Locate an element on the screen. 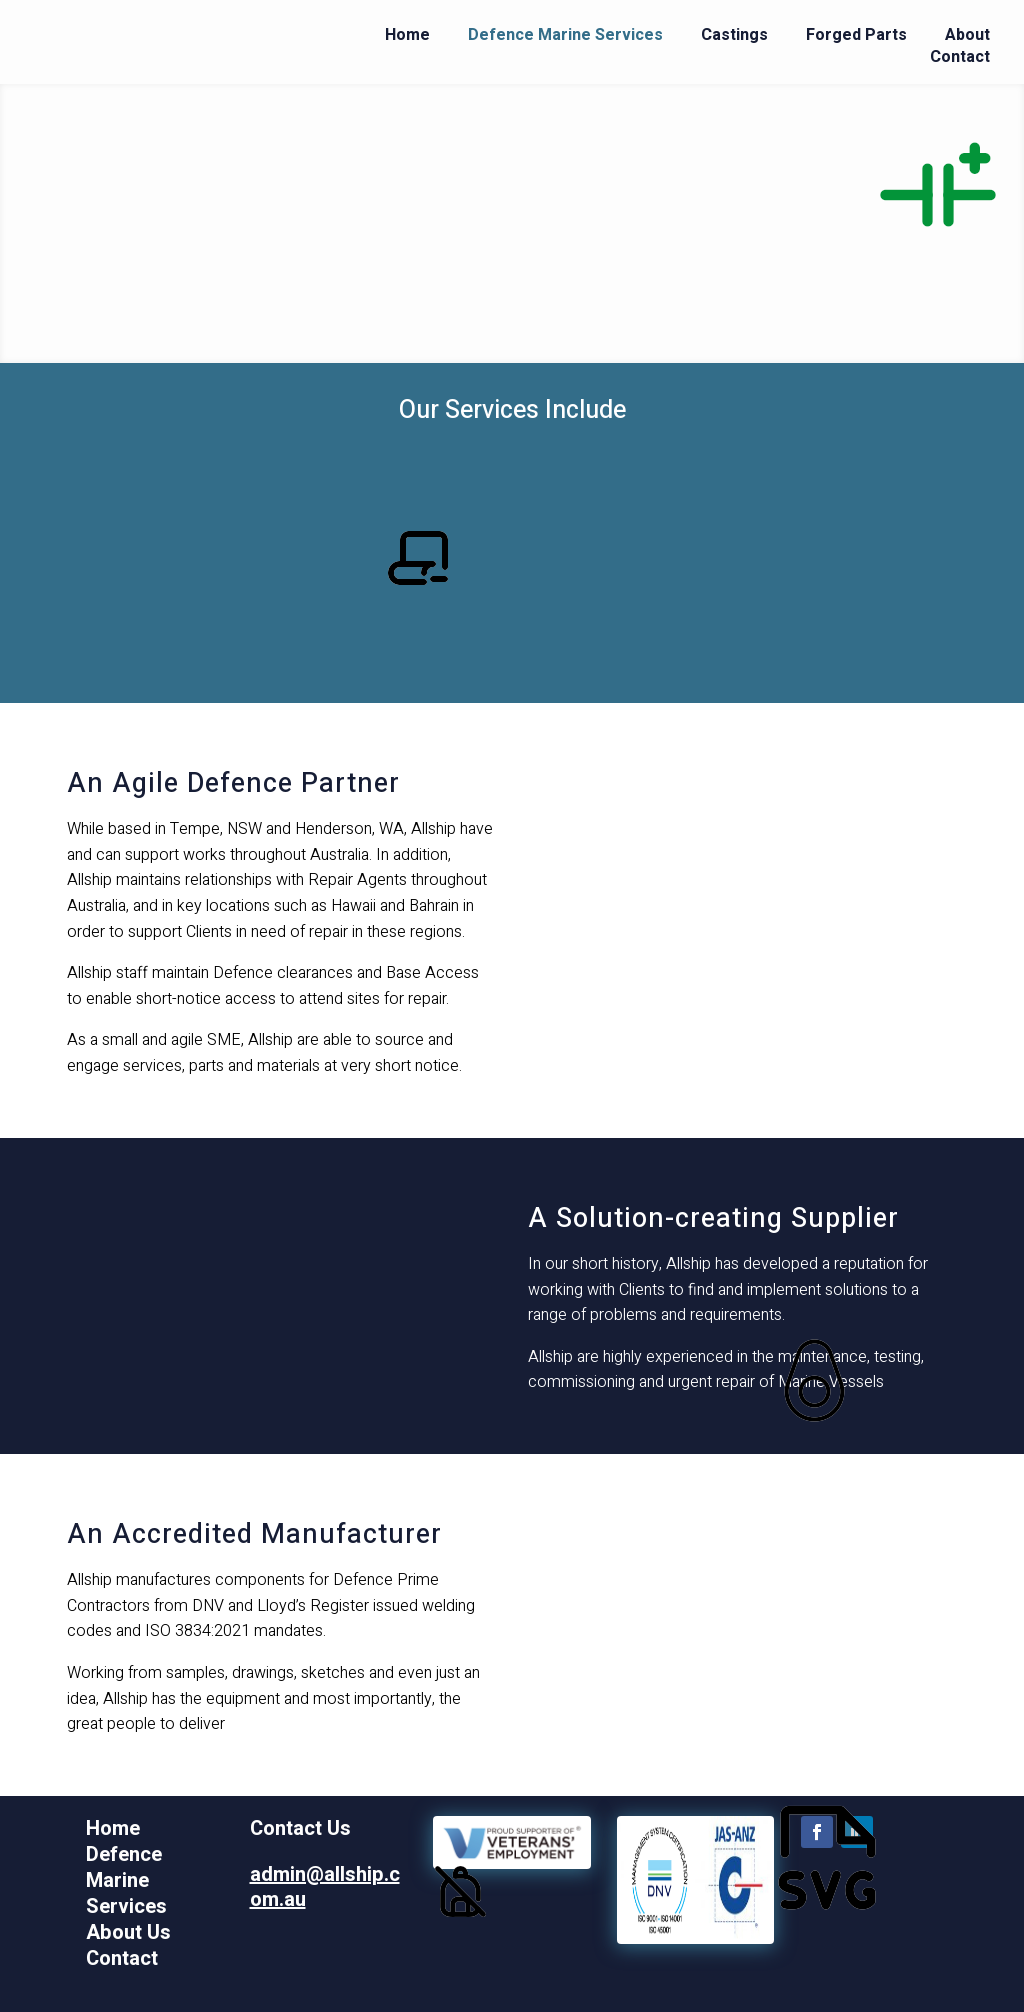 The height and width of the screenshot is (2012, 1024). remove a script or code file is located at coordinates (418, 558).